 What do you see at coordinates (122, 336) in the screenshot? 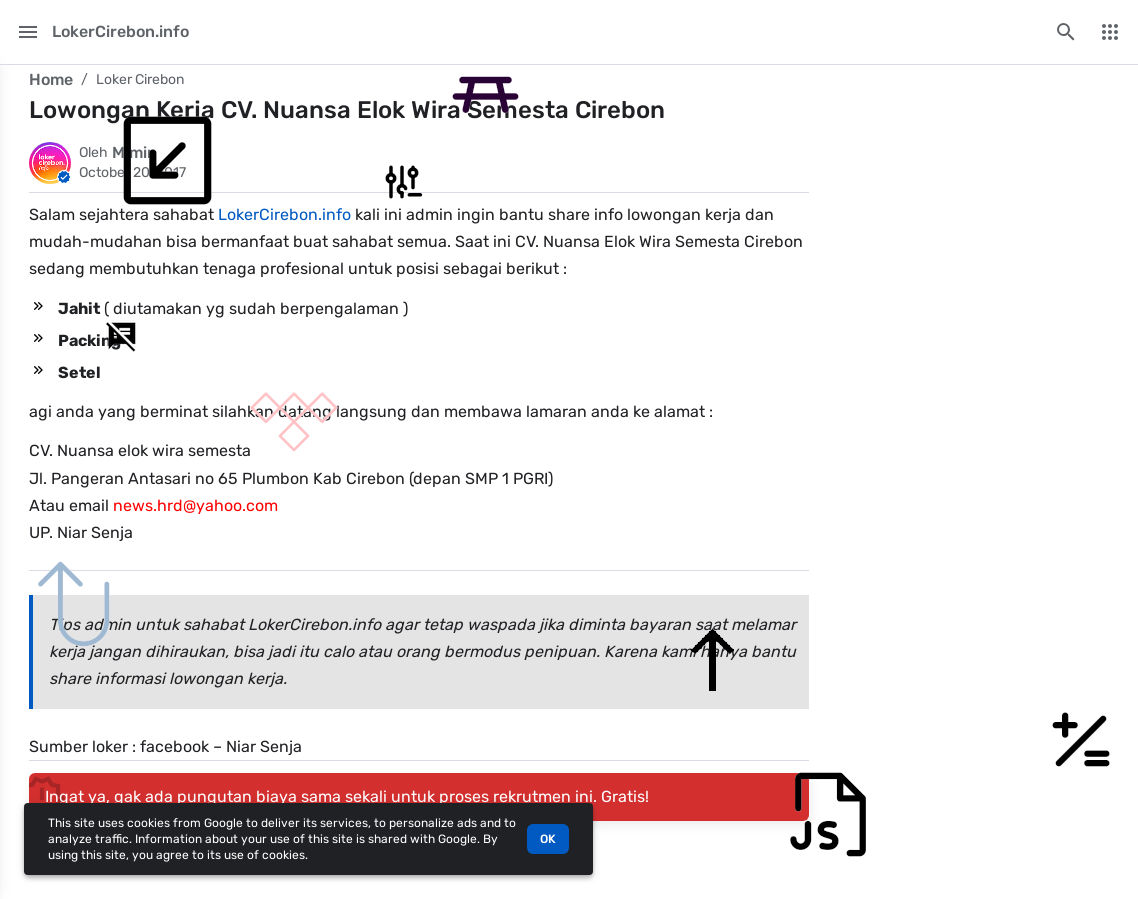
I see `mute or disable speaker notes` at bounding box center [122, 336].